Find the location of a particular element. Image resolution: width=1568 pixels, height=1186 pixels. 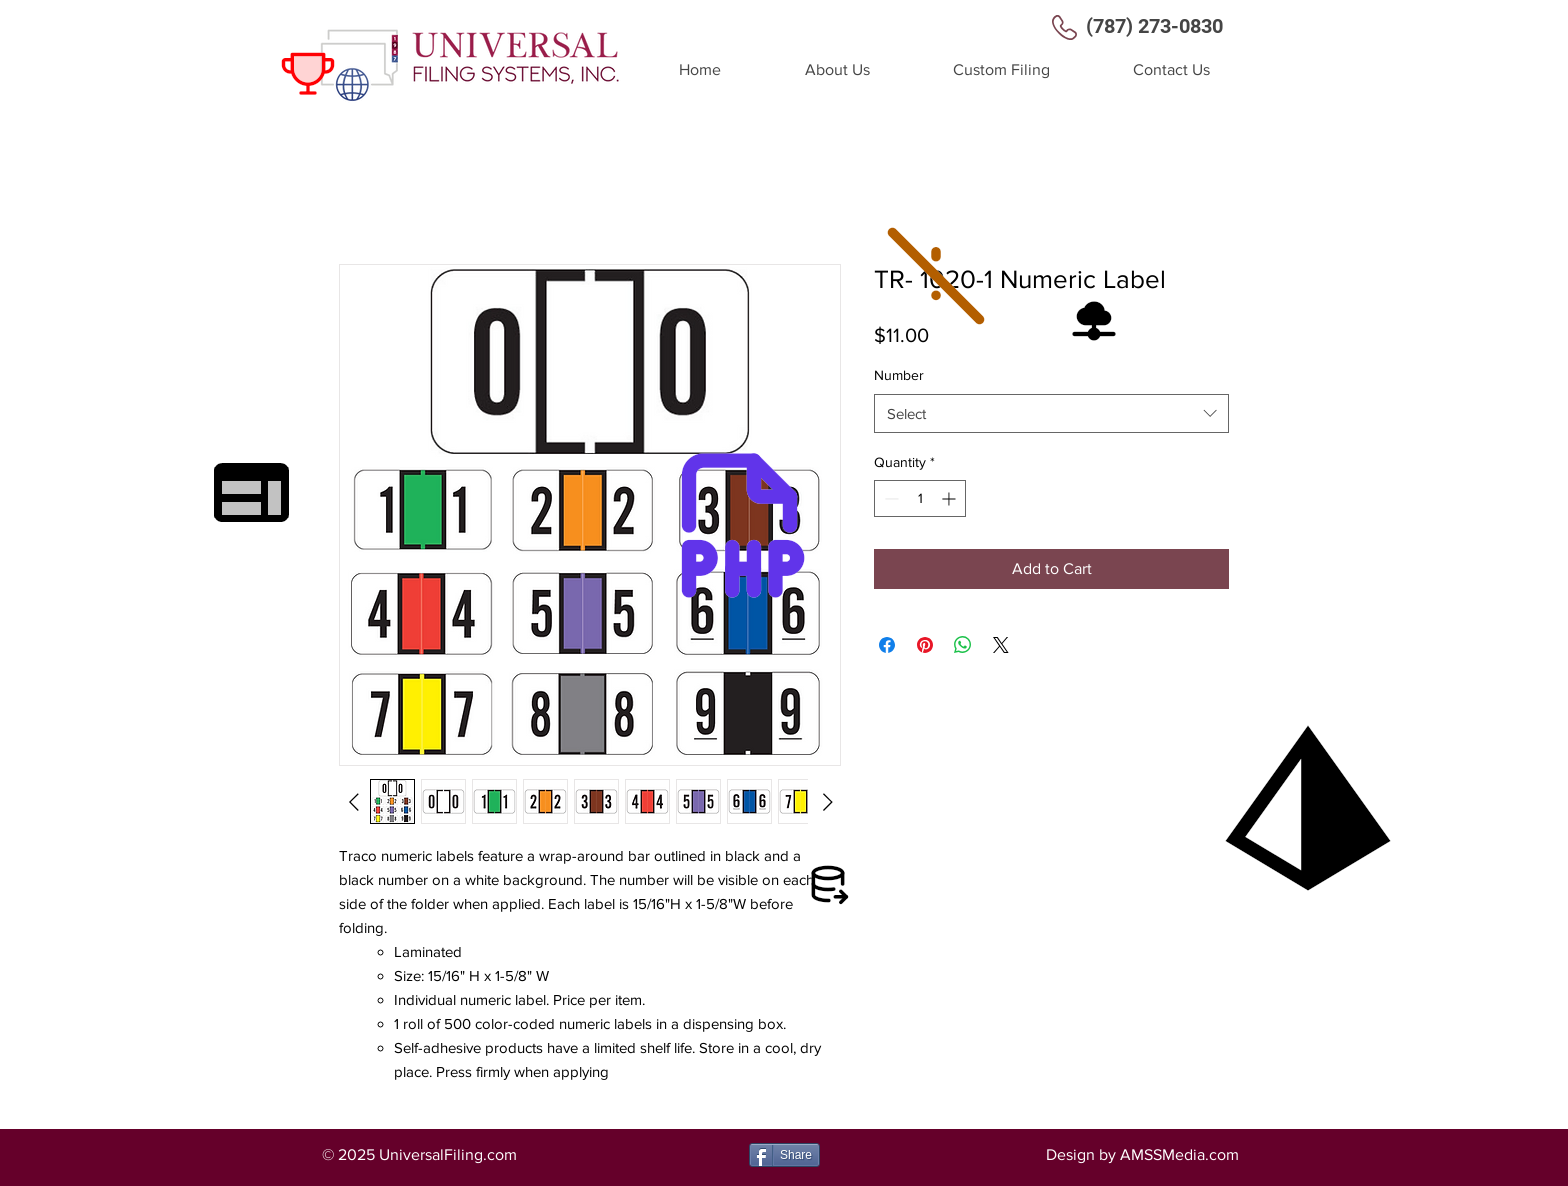

open web browser is located at coordinates (251, 492).